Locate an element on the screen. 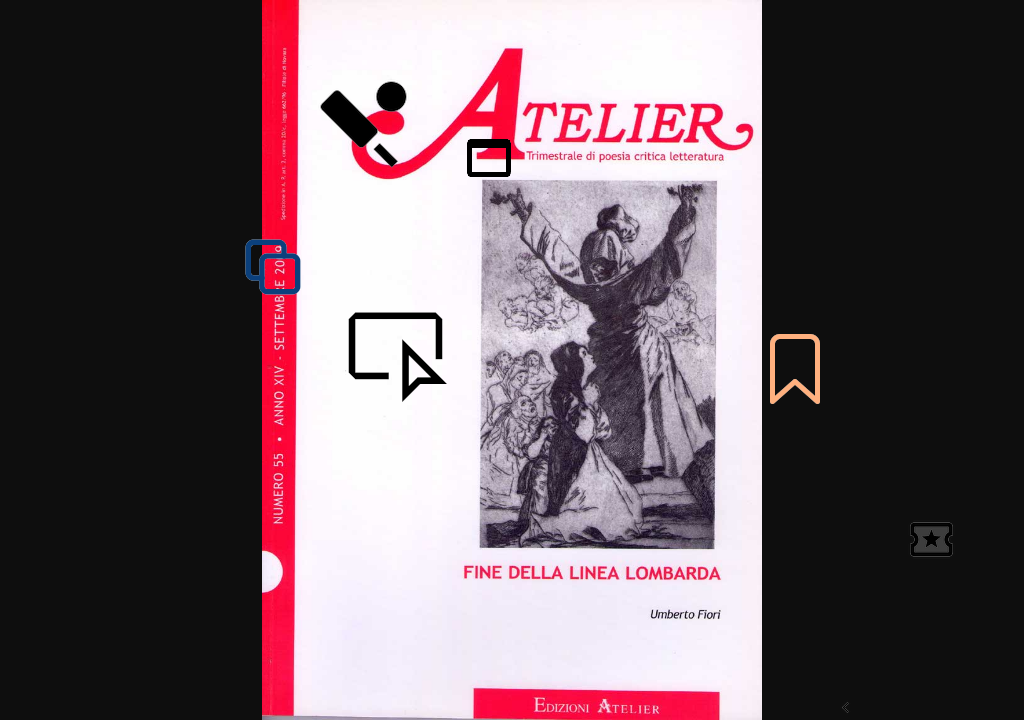 This screenshot has width=1024, height=720. inspect element on page is located at coordinates (395, 352).